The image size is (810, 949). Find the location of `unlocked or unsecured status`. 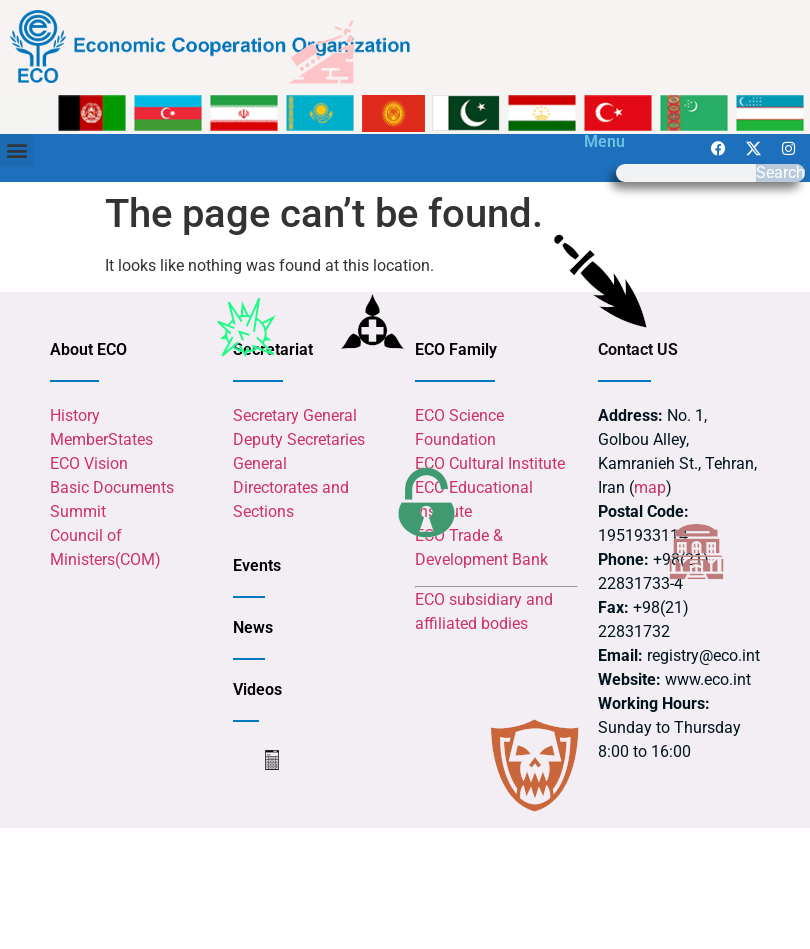

unlocked or unsecured status is located at coordinates (426, 502).